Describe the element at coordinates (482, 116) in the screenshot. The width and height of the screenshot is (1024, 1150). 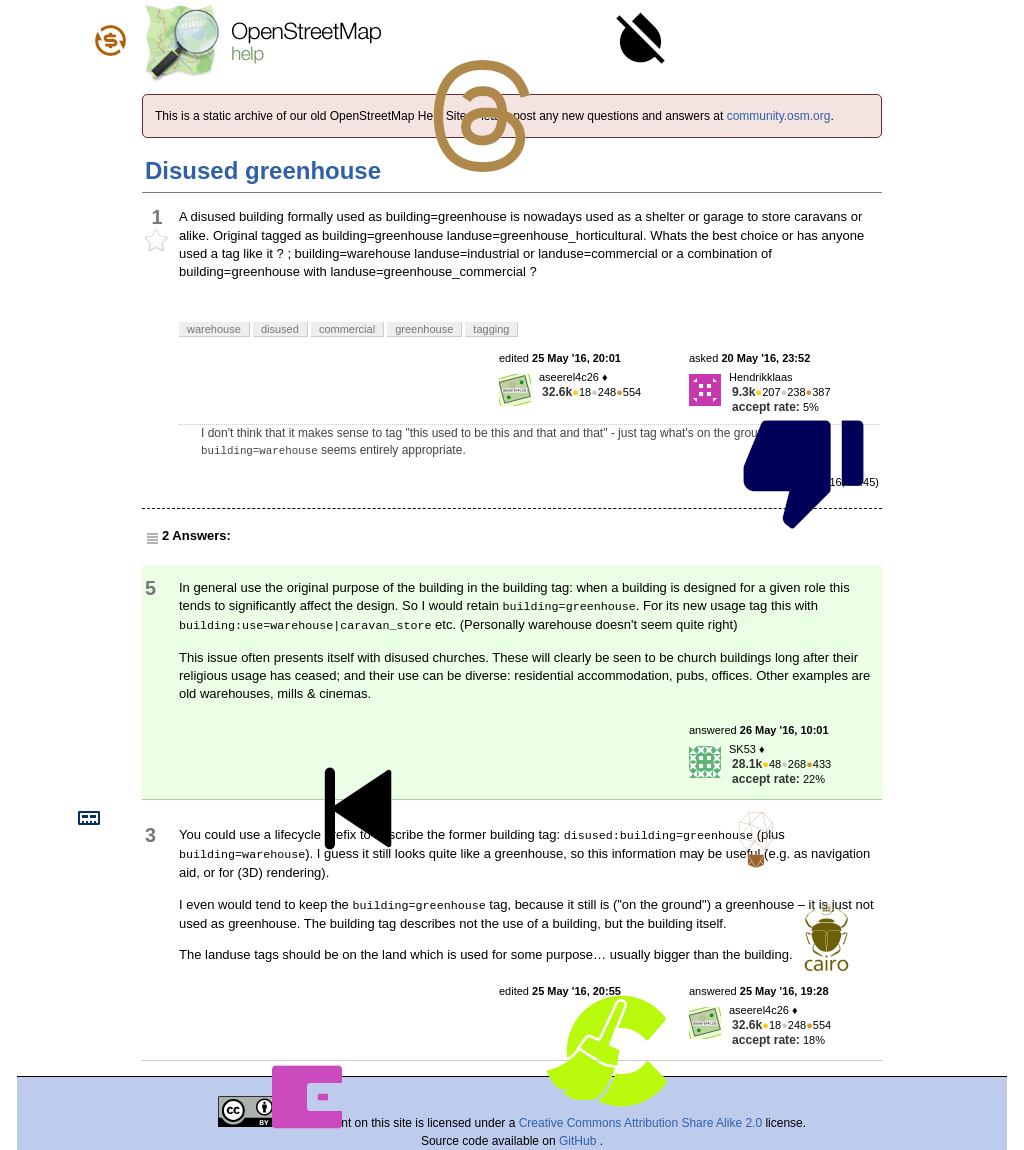
I see `open the Threads app` at that location.